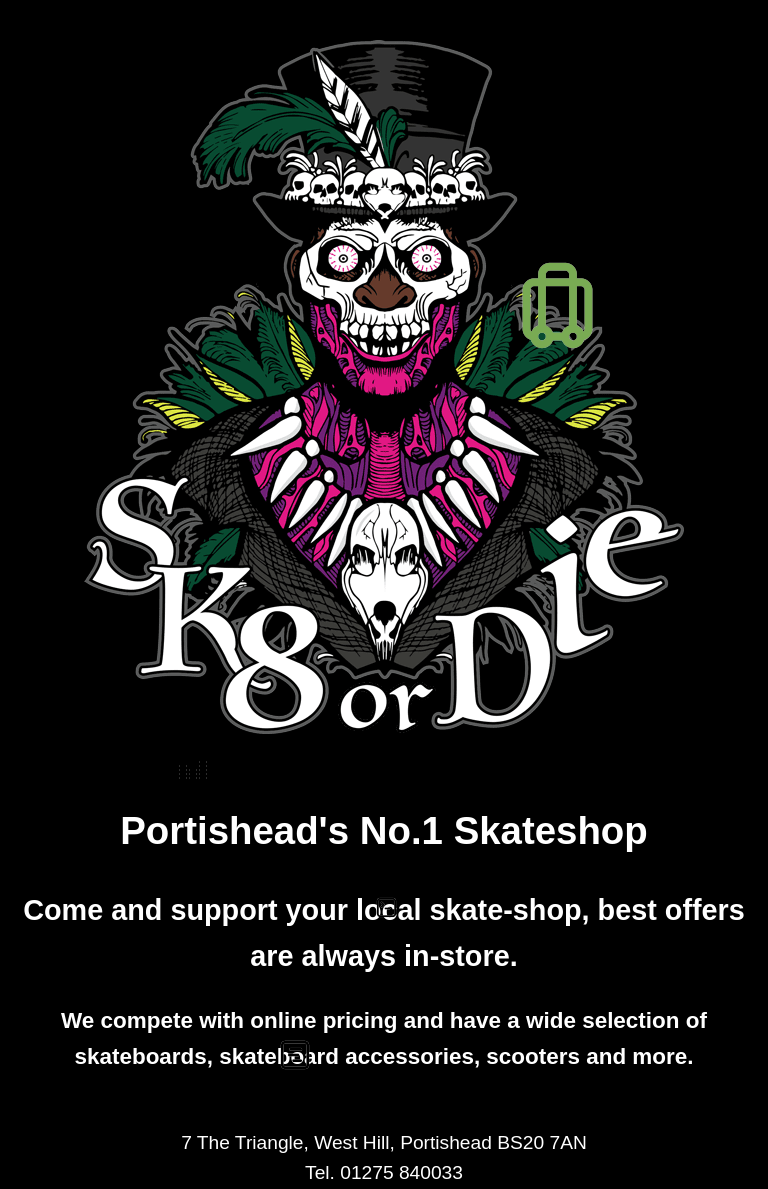 The height and width of the screenshot is (1189, 768). I want to click on access travel or trip information, so click(557, 305).